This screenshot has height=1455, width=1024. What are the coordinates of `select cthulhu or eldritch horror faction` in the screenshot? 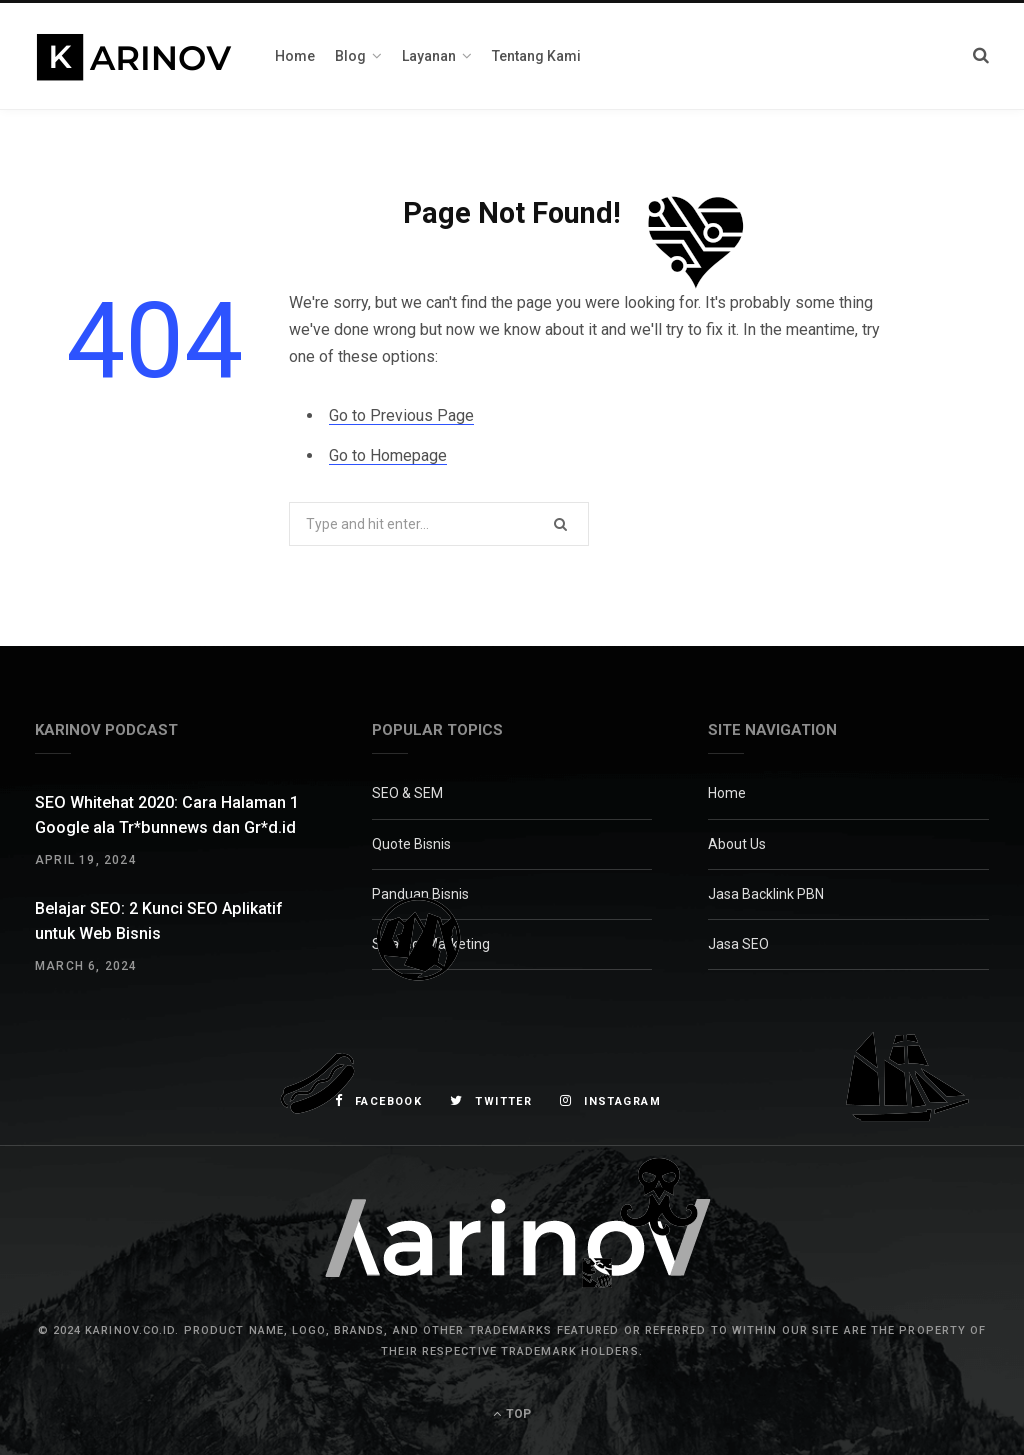 It's located at (659, 1197).